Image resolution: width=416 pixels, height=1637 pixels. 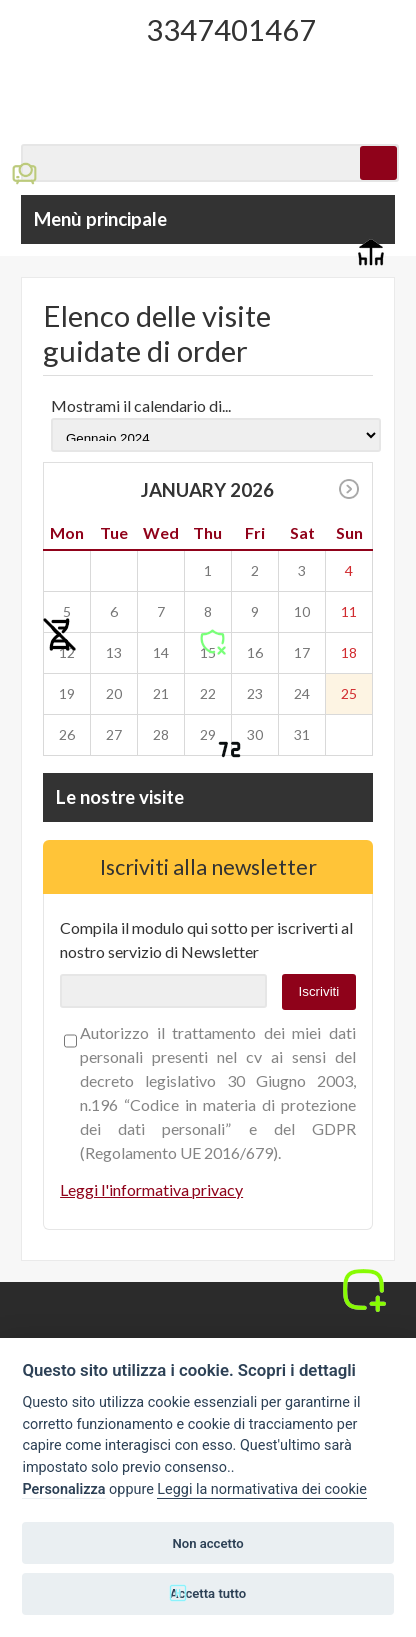 What do you see at coordinates (59, 634) in the screenshot?
I see `disable genetic or DNA-related features` at bounding box center [59, 634].